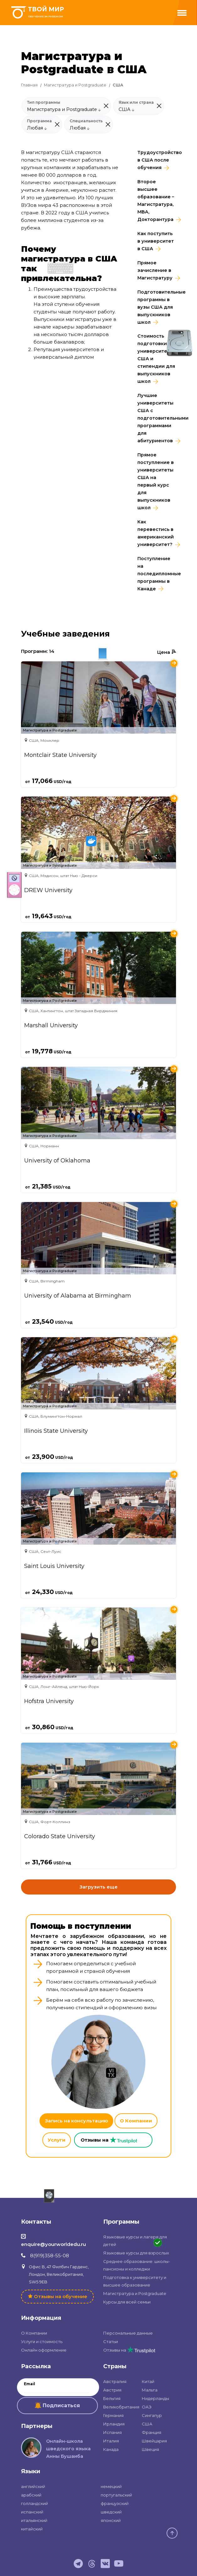 The height and width of the screenshot is (2576, 197). I want to click on switch to Vietnamese Telex input method, so click(111, 2073).